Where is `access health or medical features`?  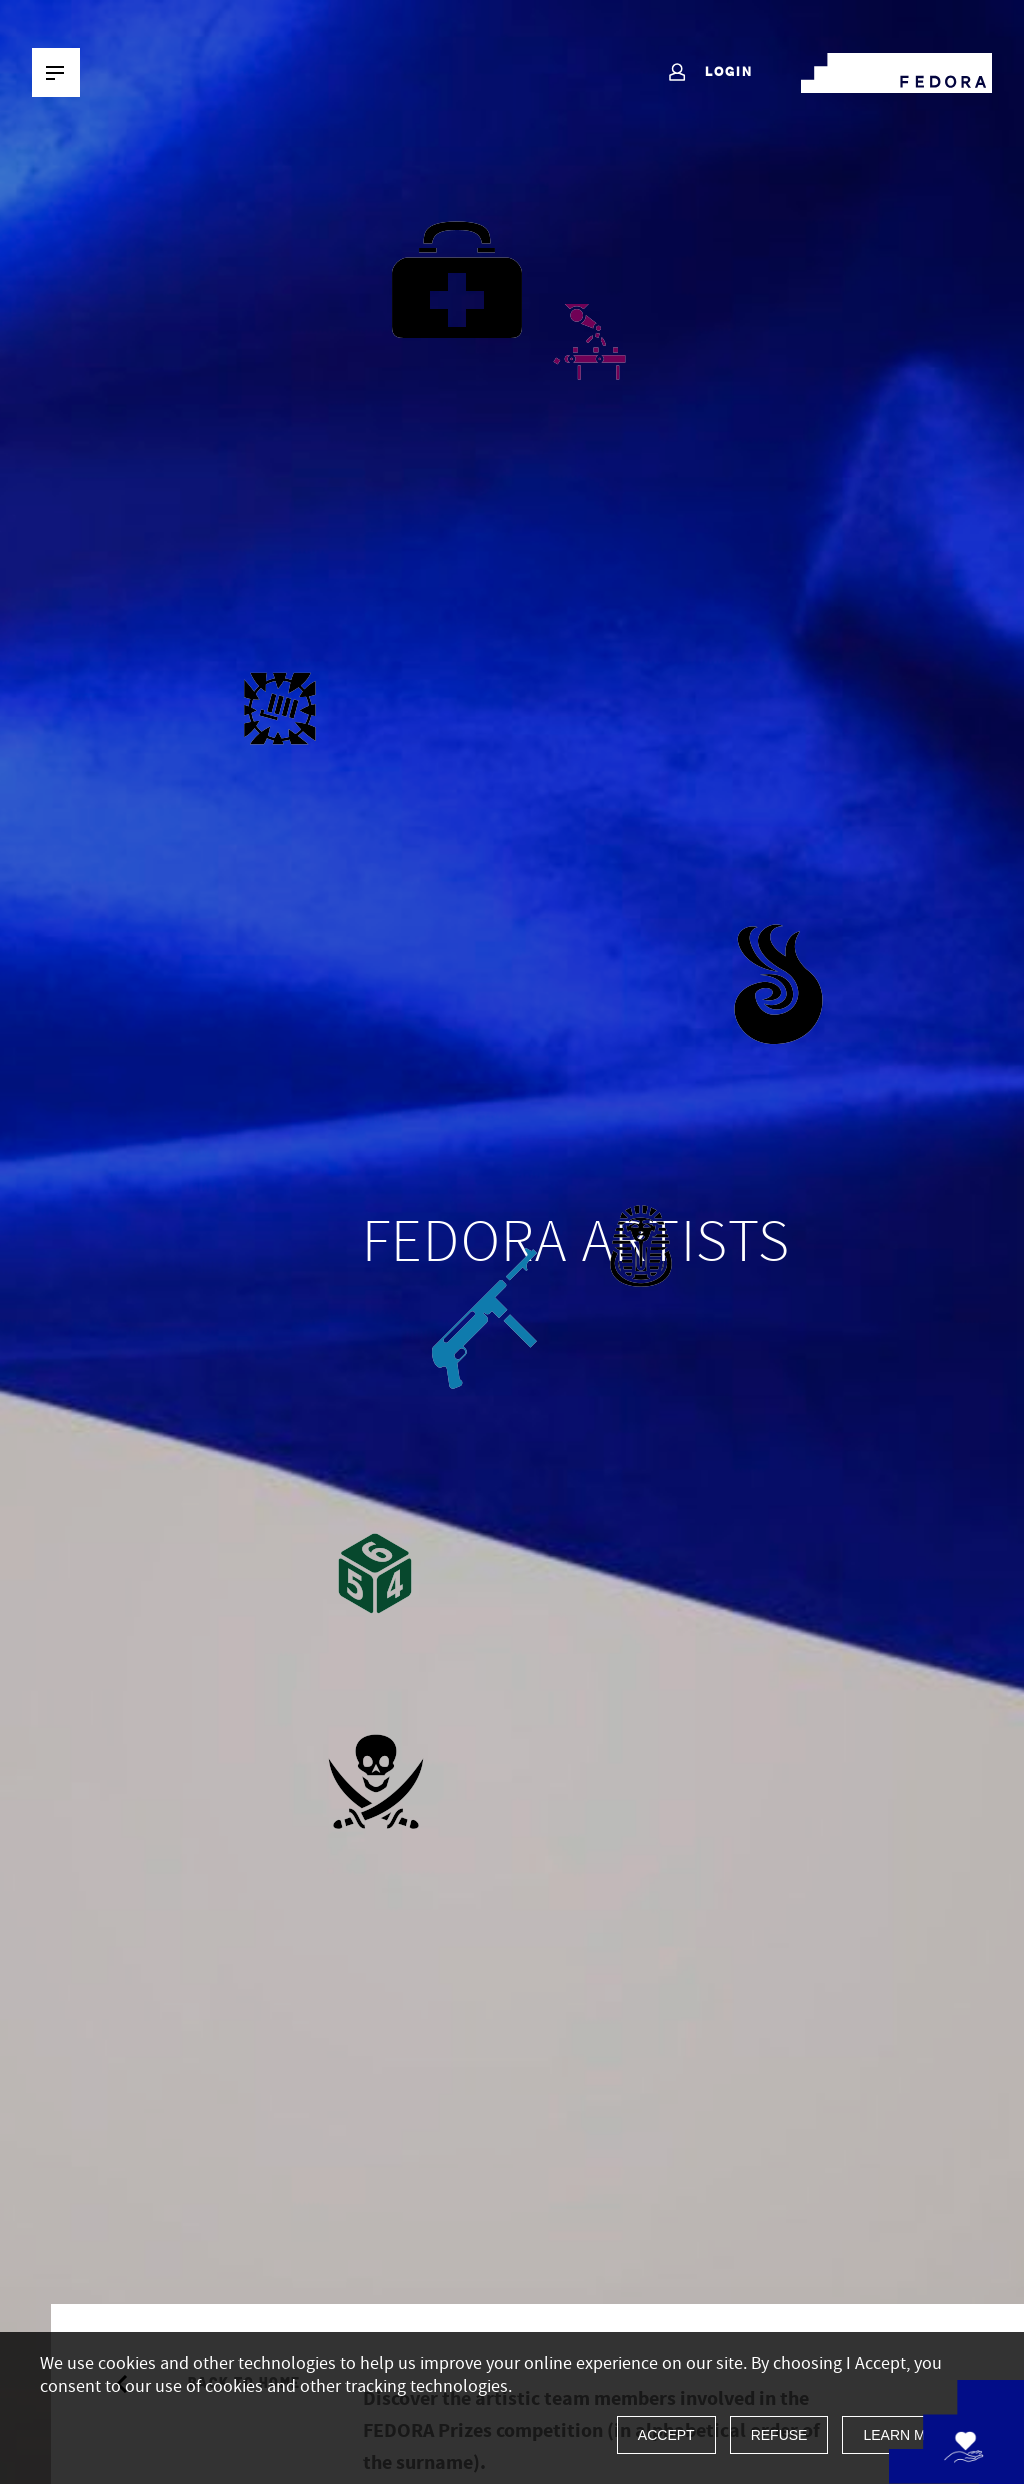
access health or medical features is located at coordinates (457, 273).